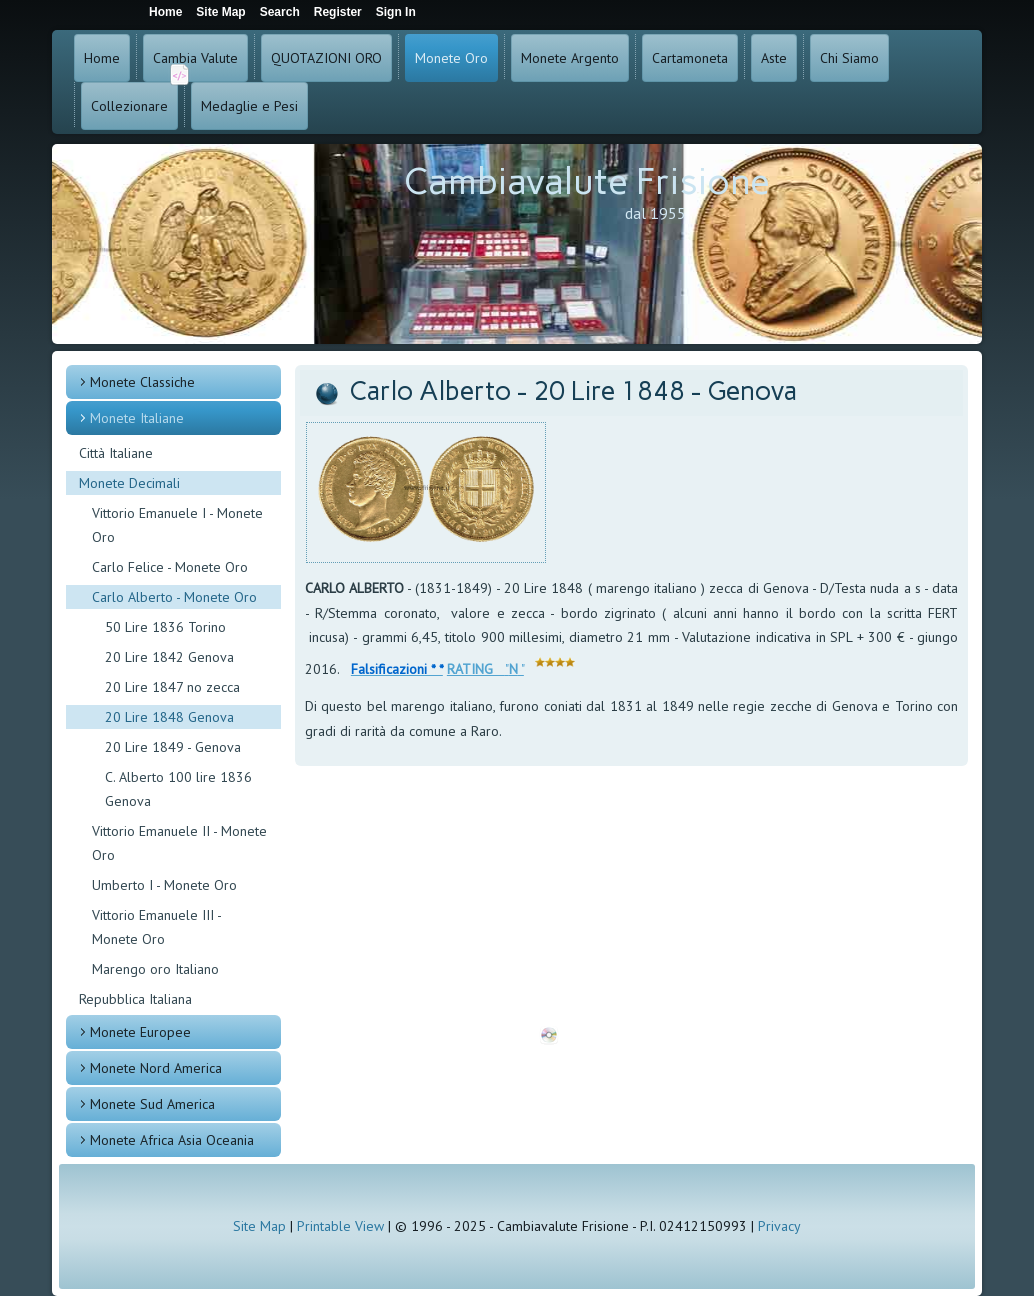 Image resolution: width=1034 pixels, height=1296 pixels. I want to click on an XML document file, so click(179, 74).